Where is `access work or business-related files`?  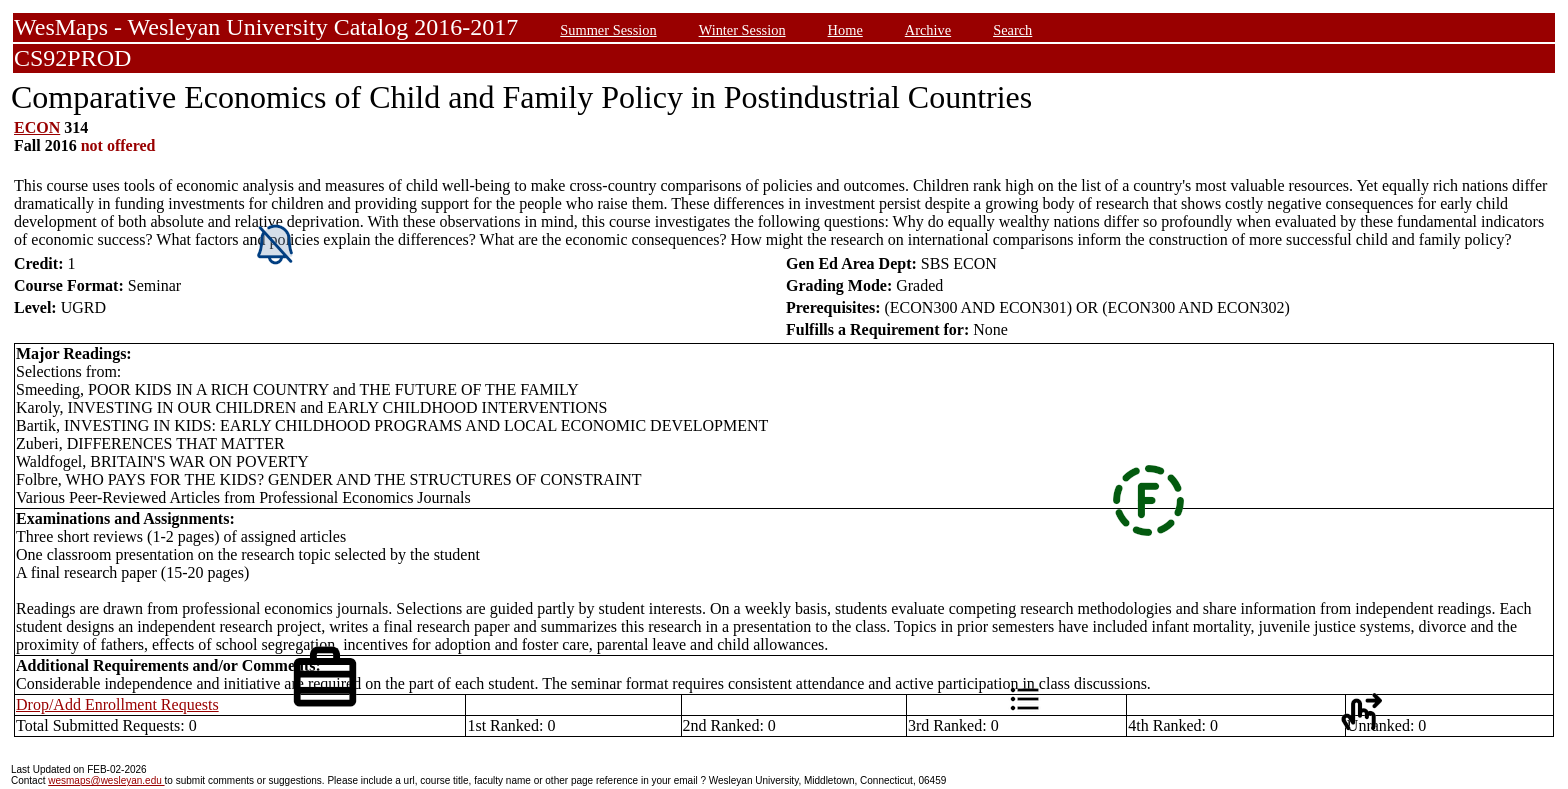
access work or business-related files is located at coordinates (325, 680).